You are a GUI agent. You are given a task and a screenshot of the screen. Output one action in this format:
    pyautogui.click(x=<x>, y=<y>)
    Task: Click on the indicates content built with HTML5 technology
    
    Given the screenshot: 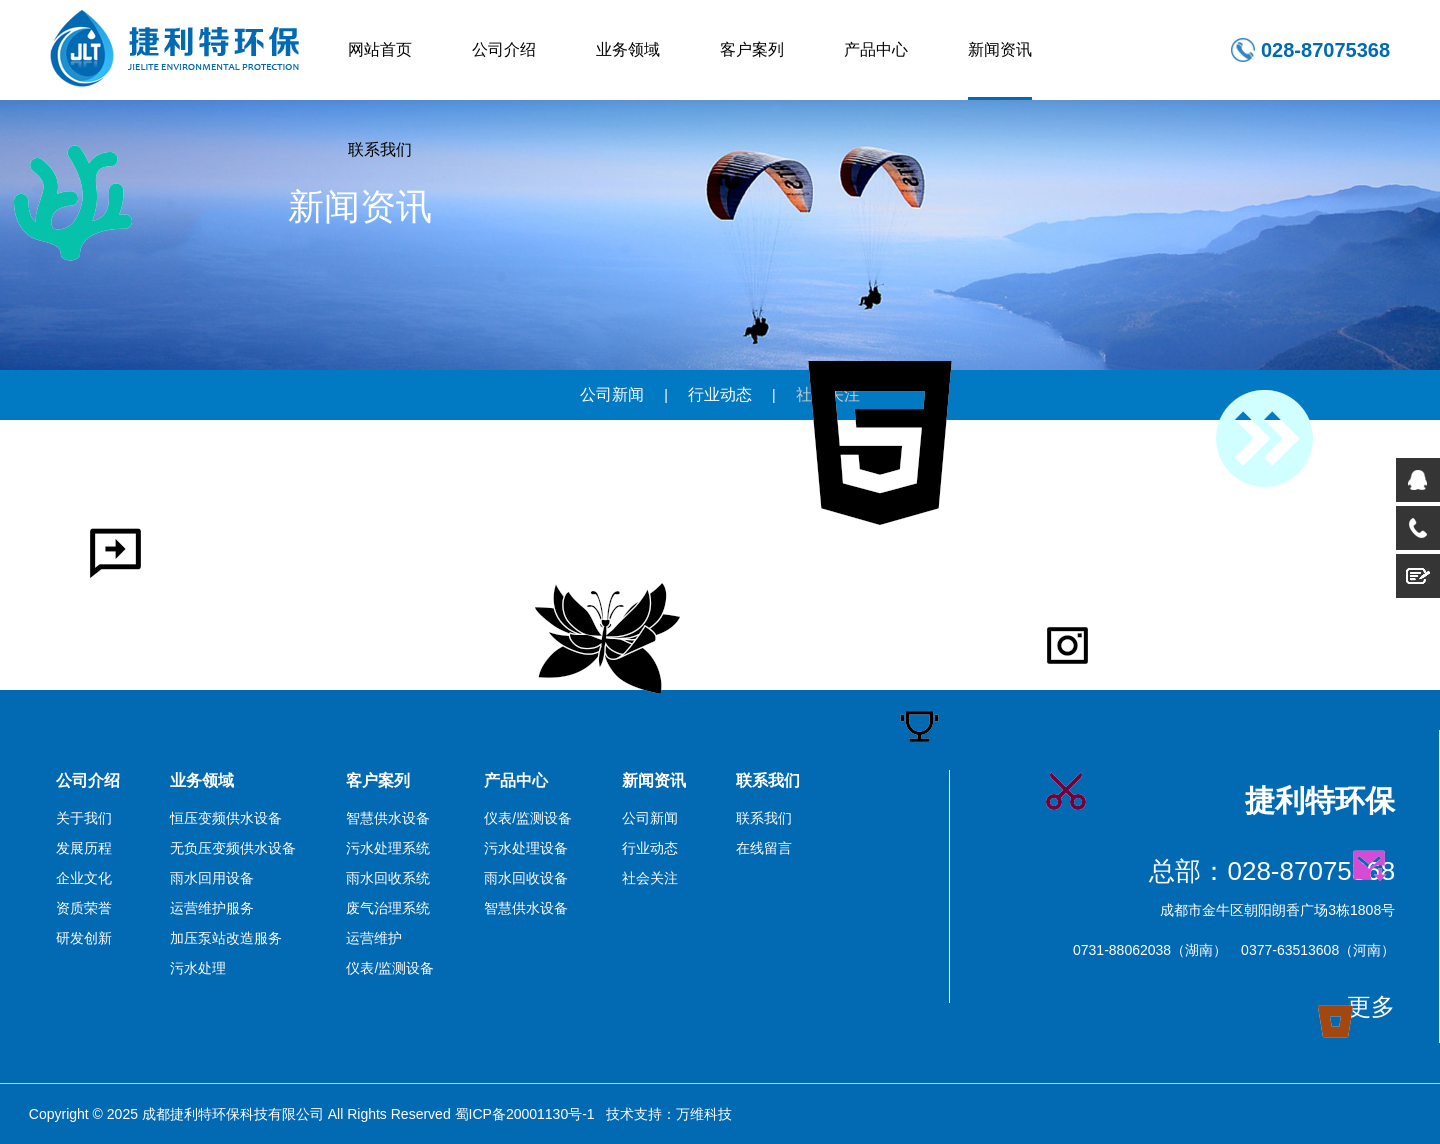 What is the action you would take?
    pyautogui.click(x=880, y=443)
    